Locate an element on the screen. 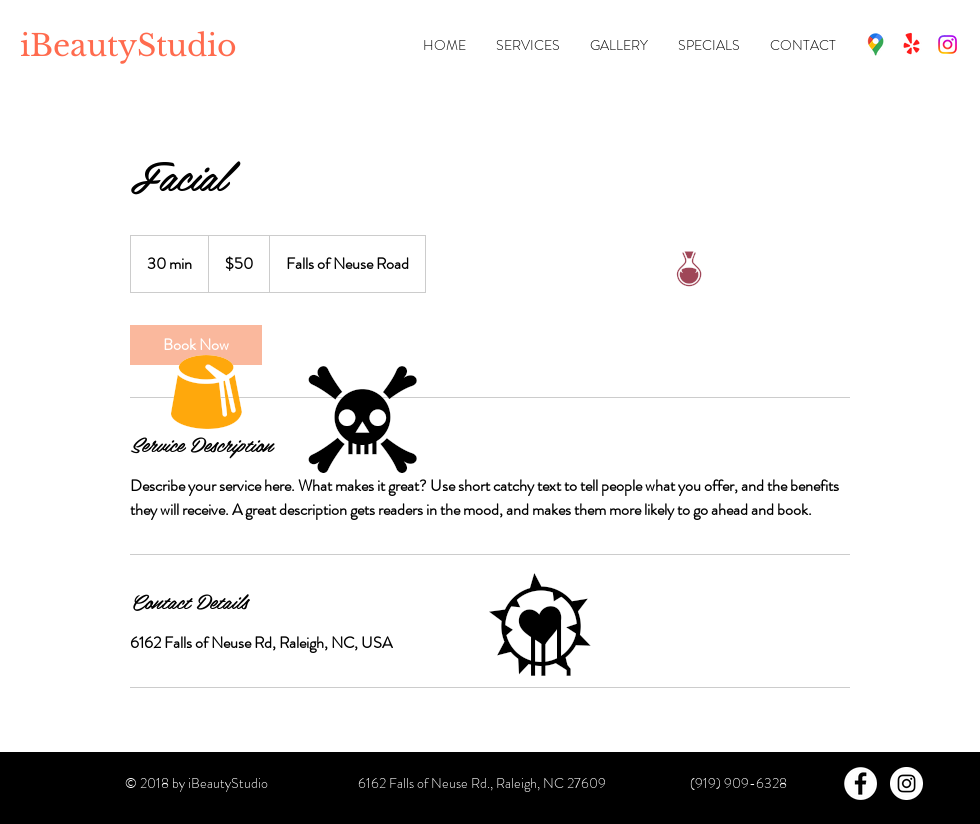 The image size is (980, 824). access the alchemy or crafting menu is located at coordinates (689, 269).